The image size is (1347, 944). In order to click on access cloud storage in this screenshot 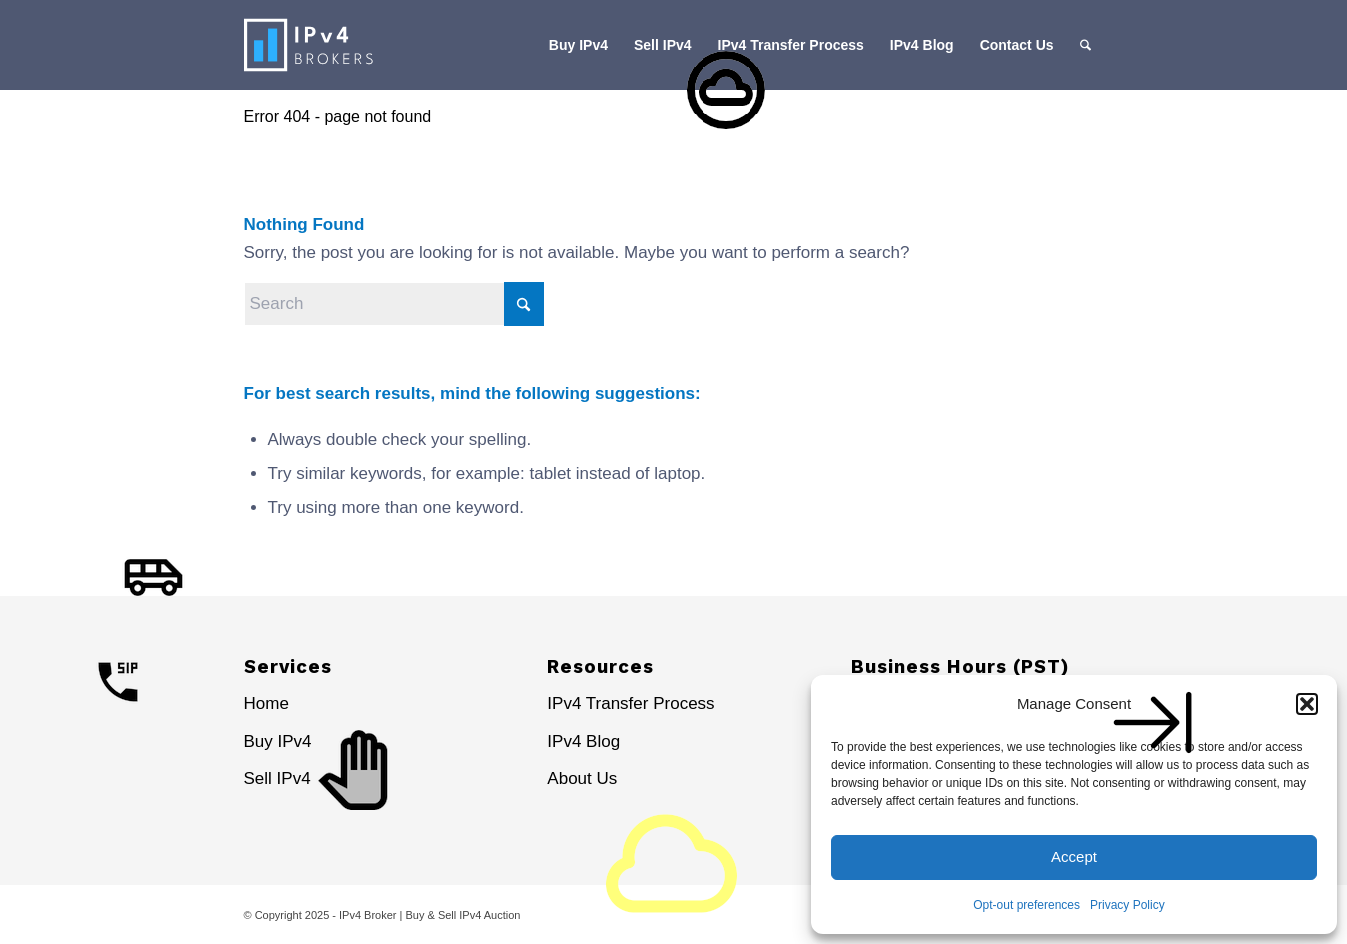, I will do `click(726, 90)`.